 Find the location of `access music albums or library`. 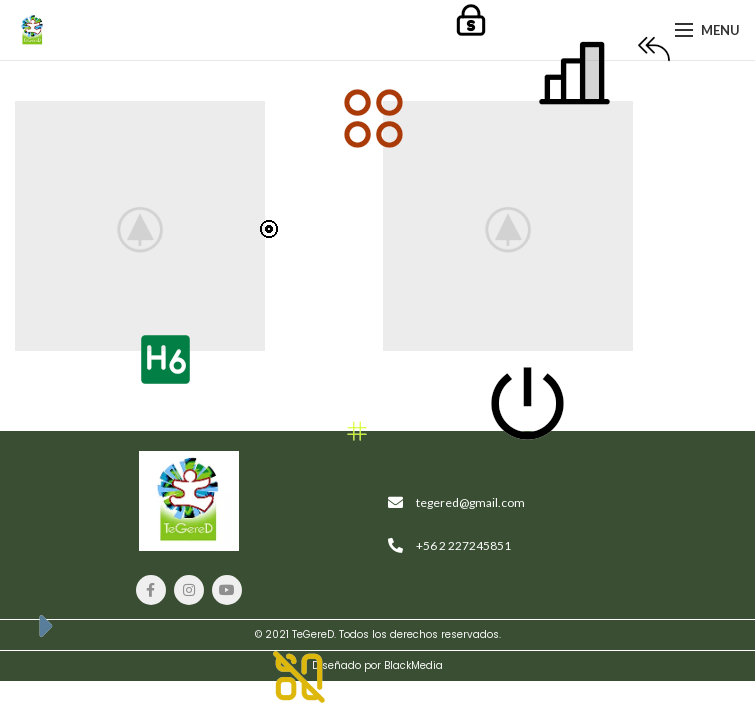

access music albums or library is located at coordinates (269, 229).